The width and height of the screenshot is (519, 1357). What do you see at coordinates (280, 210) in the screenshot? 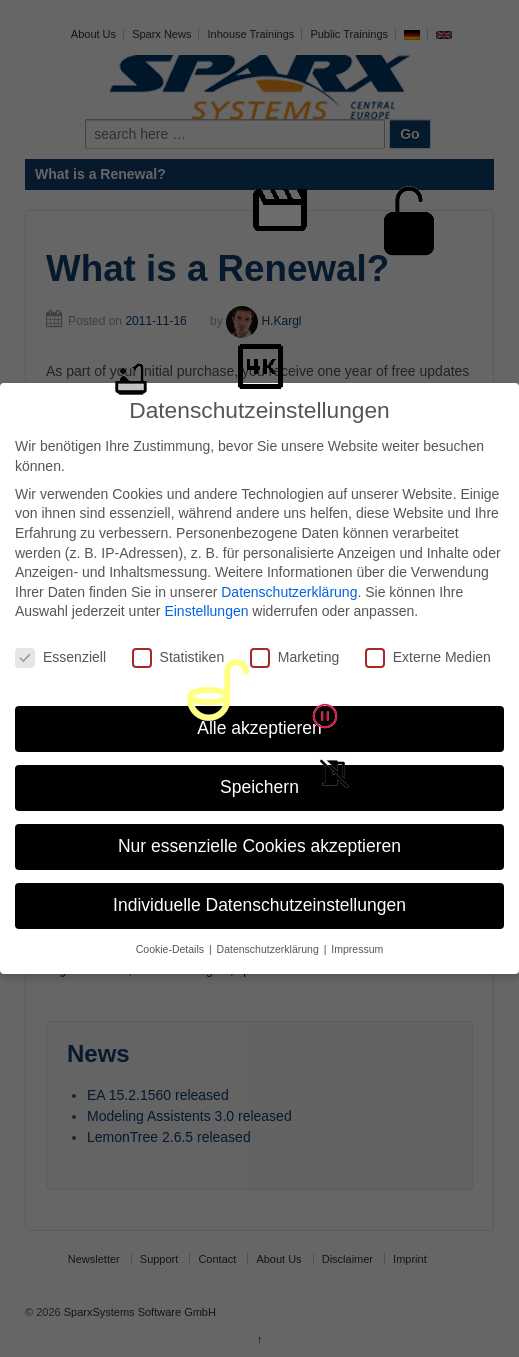
I see `create a new video project` at bounding box center [280, 210].